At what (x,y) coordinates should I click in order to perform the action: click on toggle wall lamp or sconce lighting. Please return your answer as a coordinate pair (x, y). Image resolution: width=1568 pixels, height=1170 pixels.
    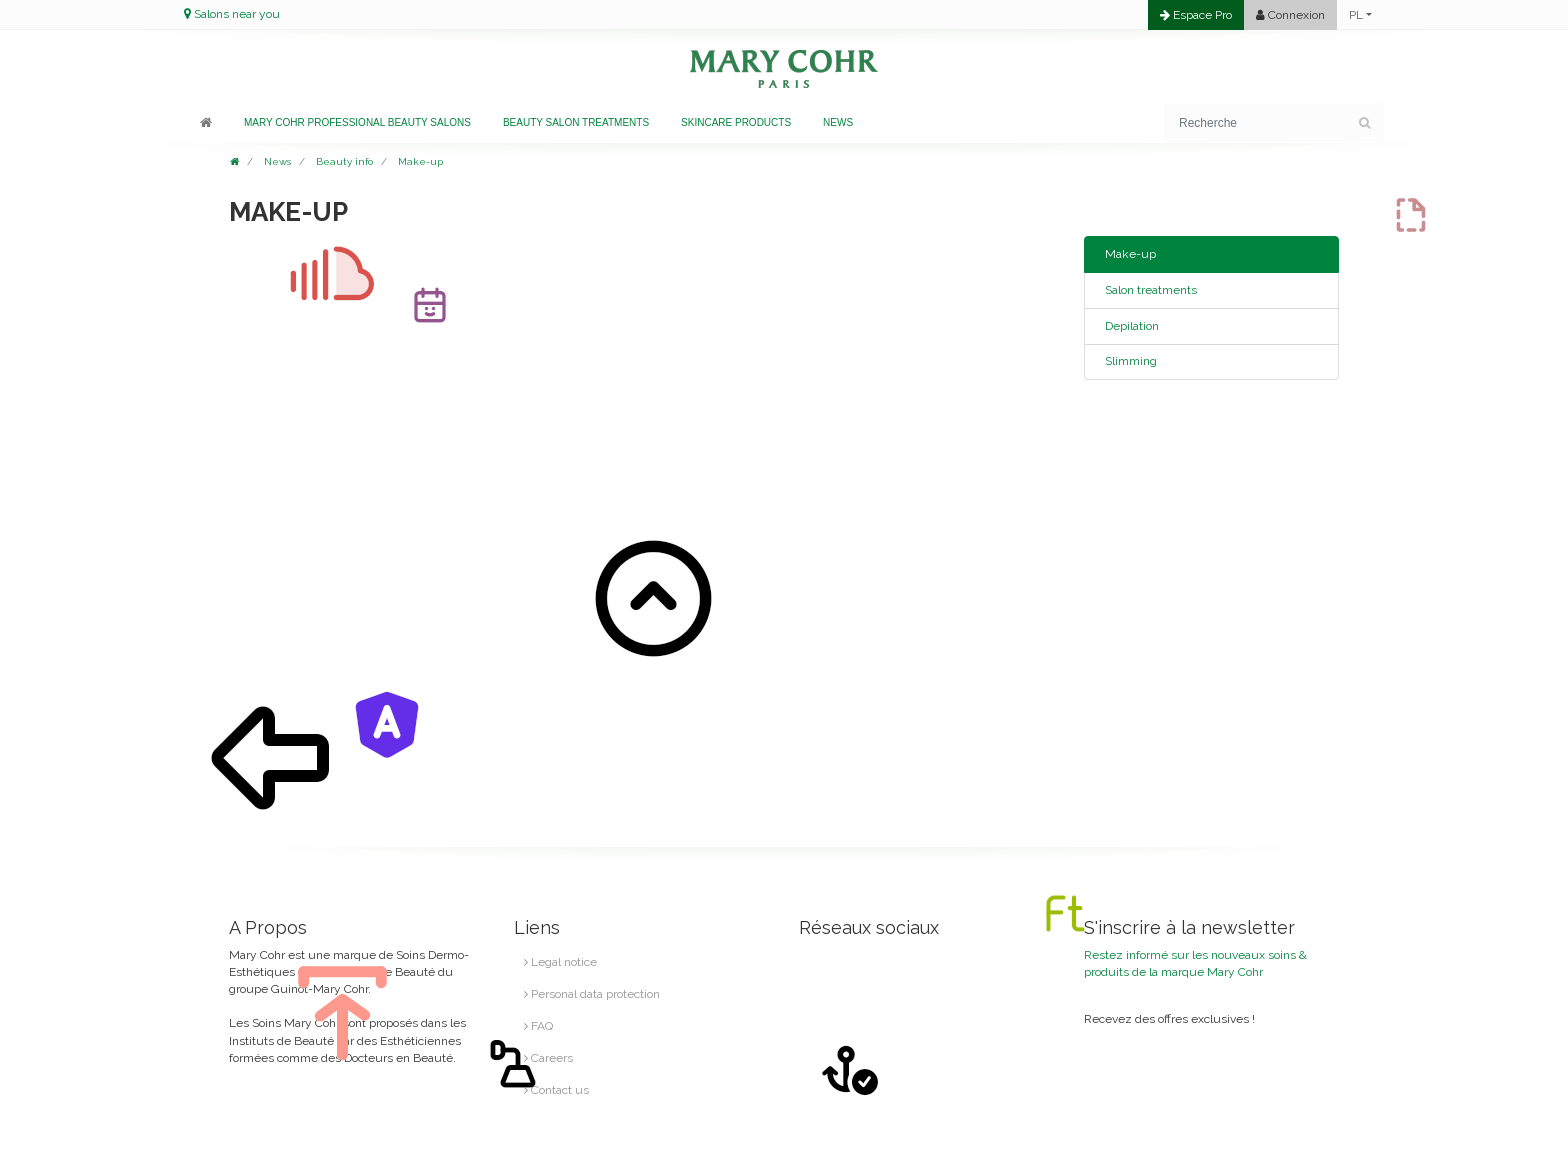
    Looking at the image, I should click on (513, 1065).